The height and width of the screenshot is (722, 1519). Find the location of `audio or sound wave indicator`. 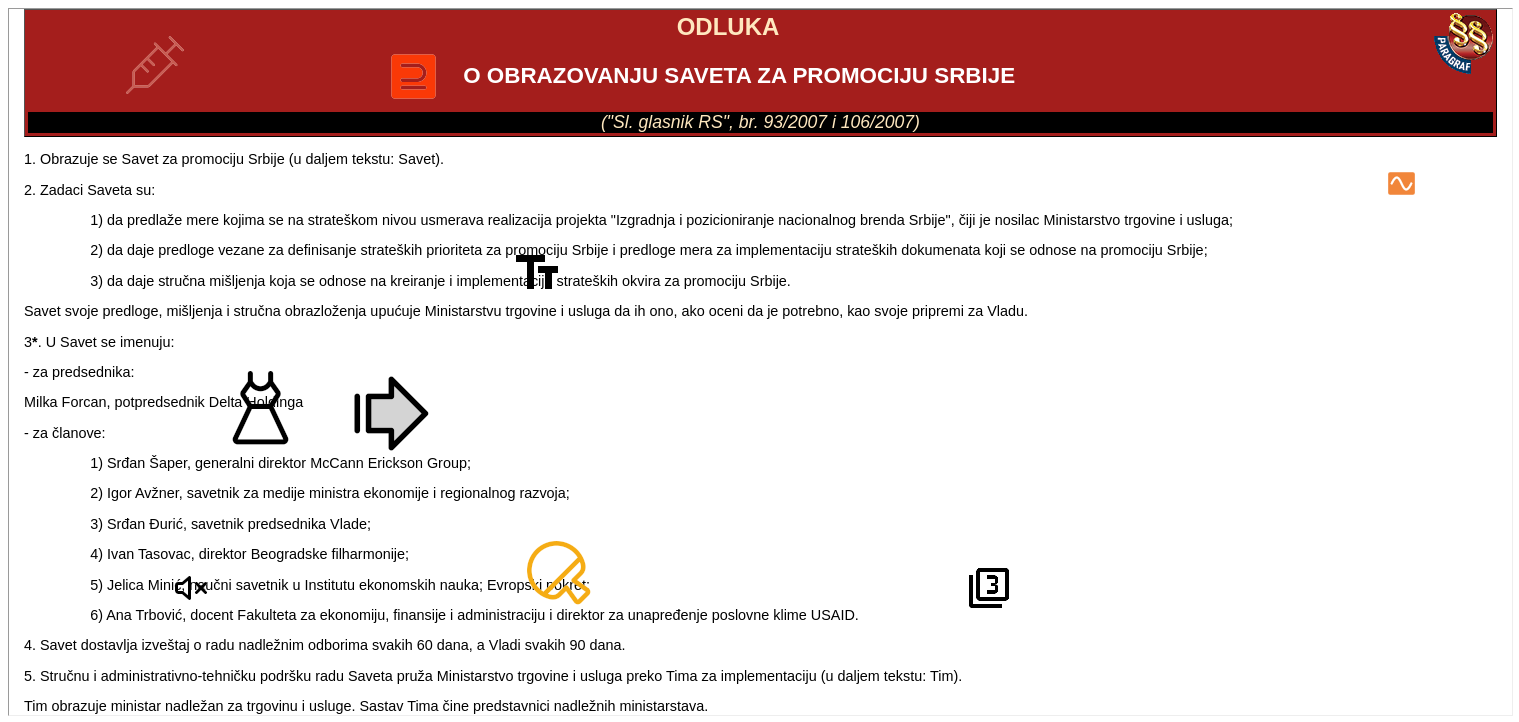

audio or sound wave indicator is located at coordinates (1401, 183).